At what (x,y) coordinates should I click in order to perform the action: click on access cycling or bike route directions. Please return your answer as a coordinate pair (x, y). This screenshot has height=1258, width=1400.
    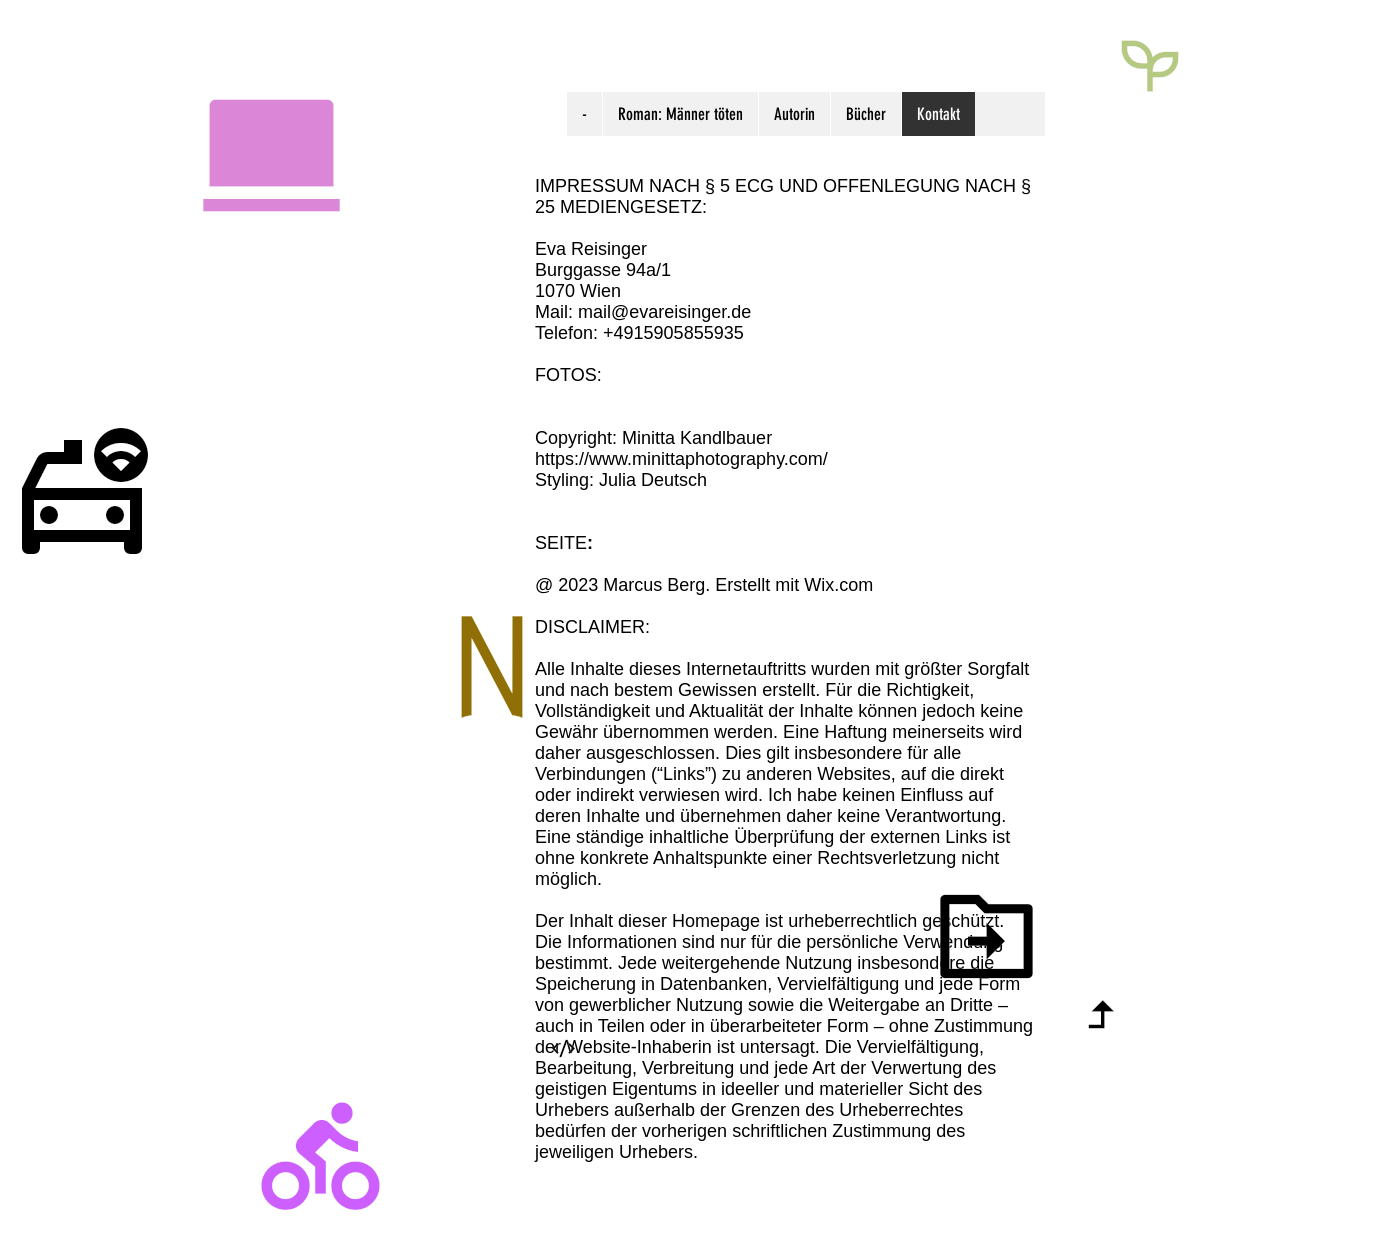
    Looking at the image, I should click on (320, 1161).